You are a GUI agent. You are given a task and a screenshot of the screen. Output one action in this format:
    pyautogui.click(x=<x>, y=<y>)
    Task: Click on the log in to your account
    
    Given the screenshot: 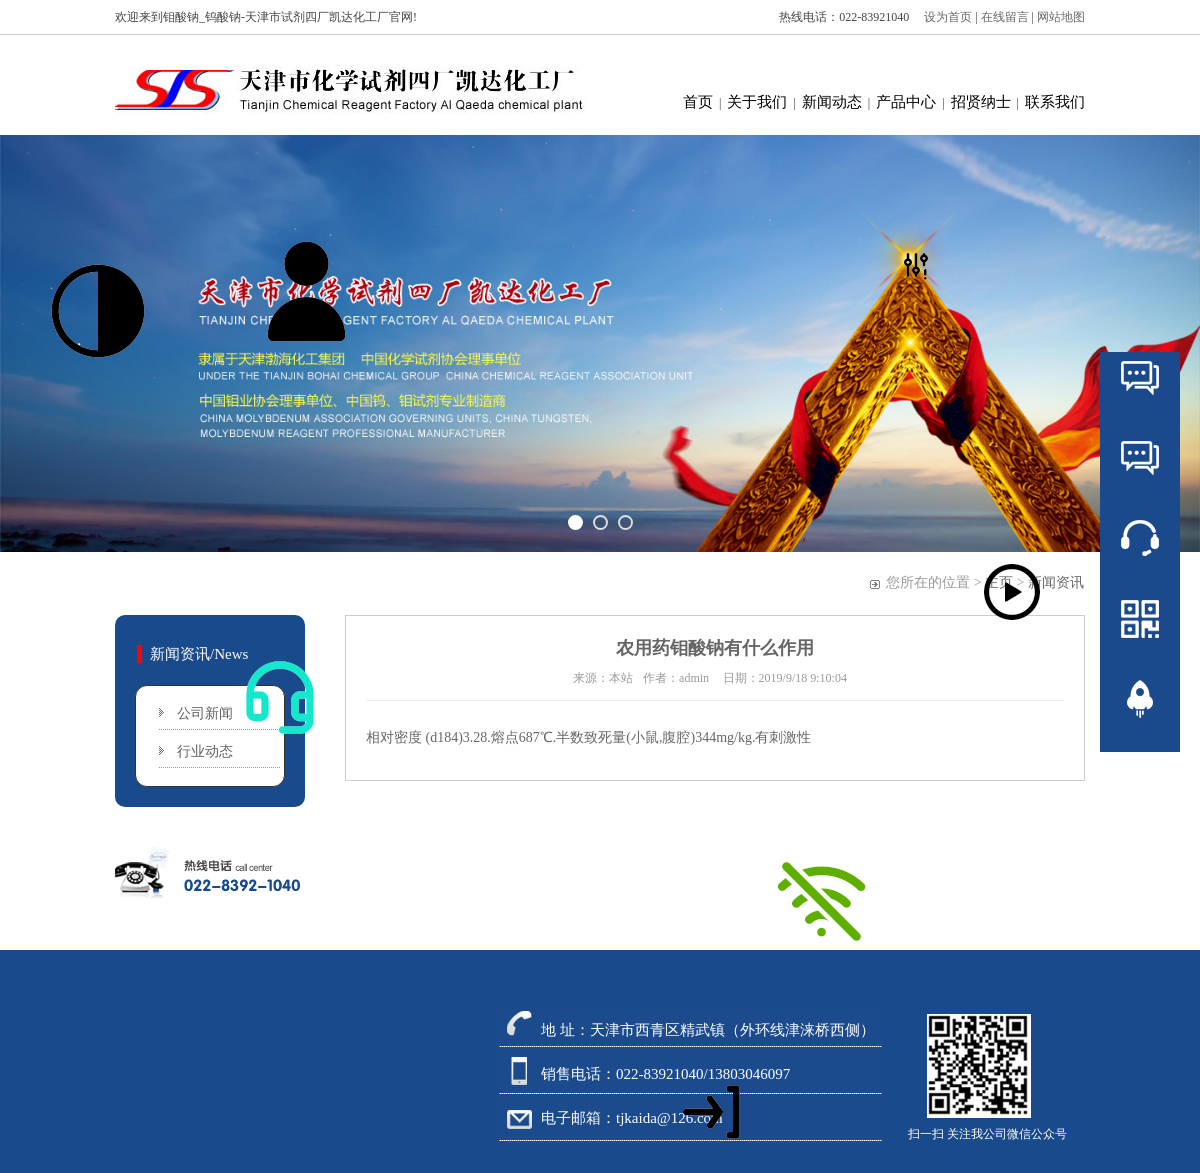 What is the action you would take?
    pyautogui.click(x=713, y=1112)
    